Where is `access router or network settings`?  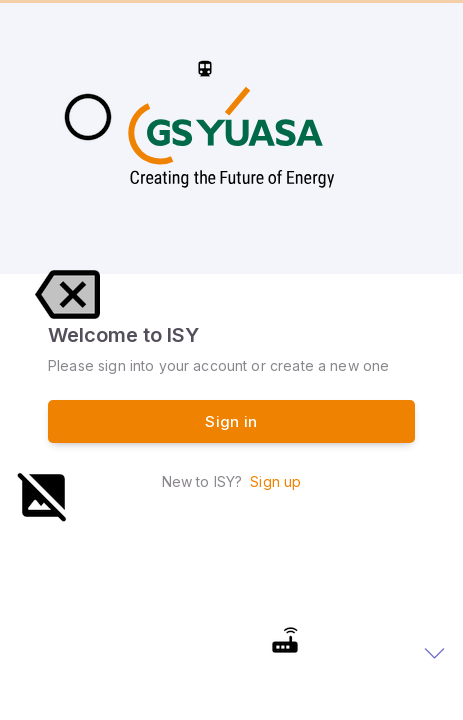
access router or network settings is located at coordinates (285, 640).